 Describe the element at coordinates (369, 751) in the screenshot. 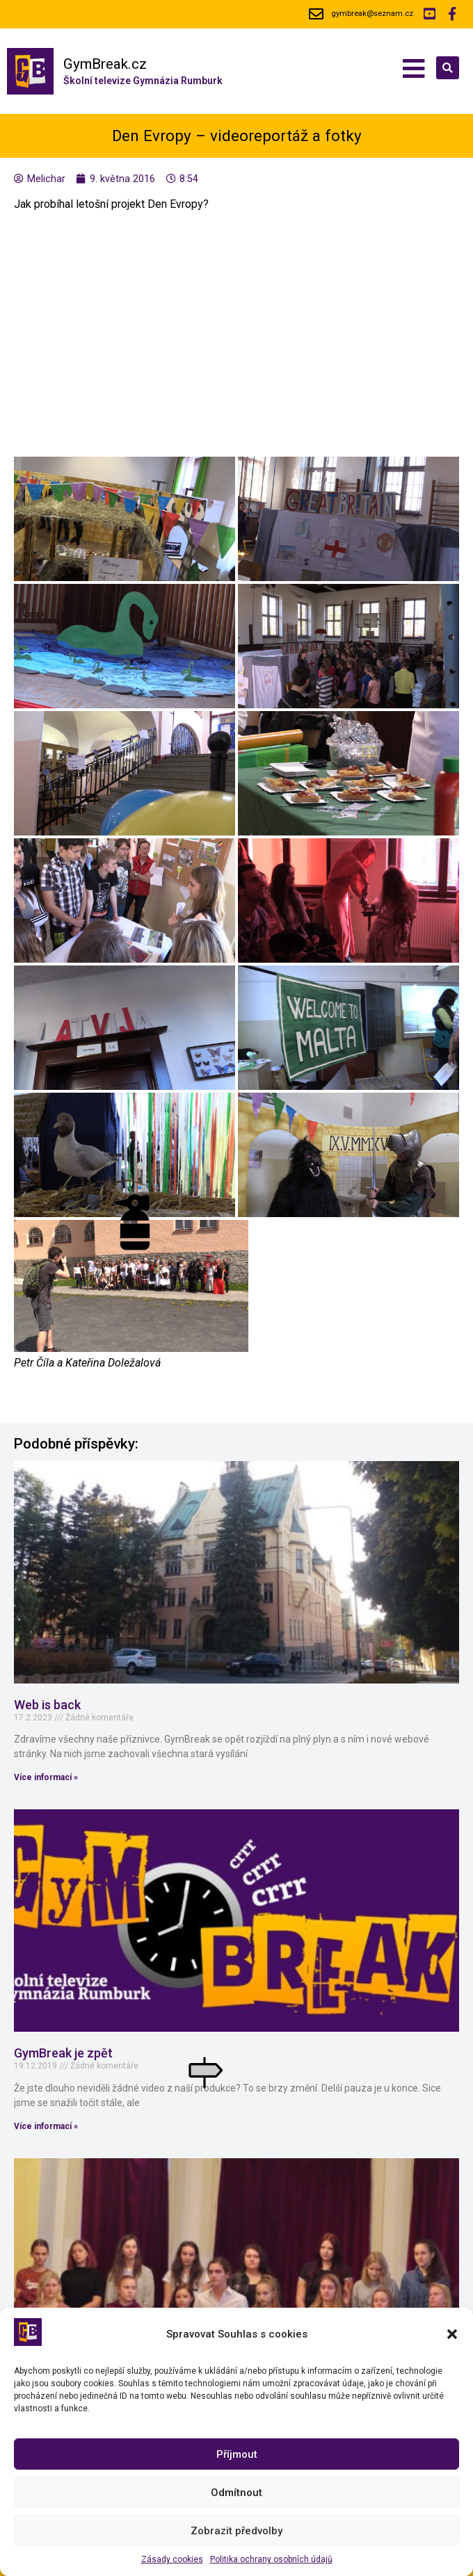

I see `open reading mode or e-reader` at that location.